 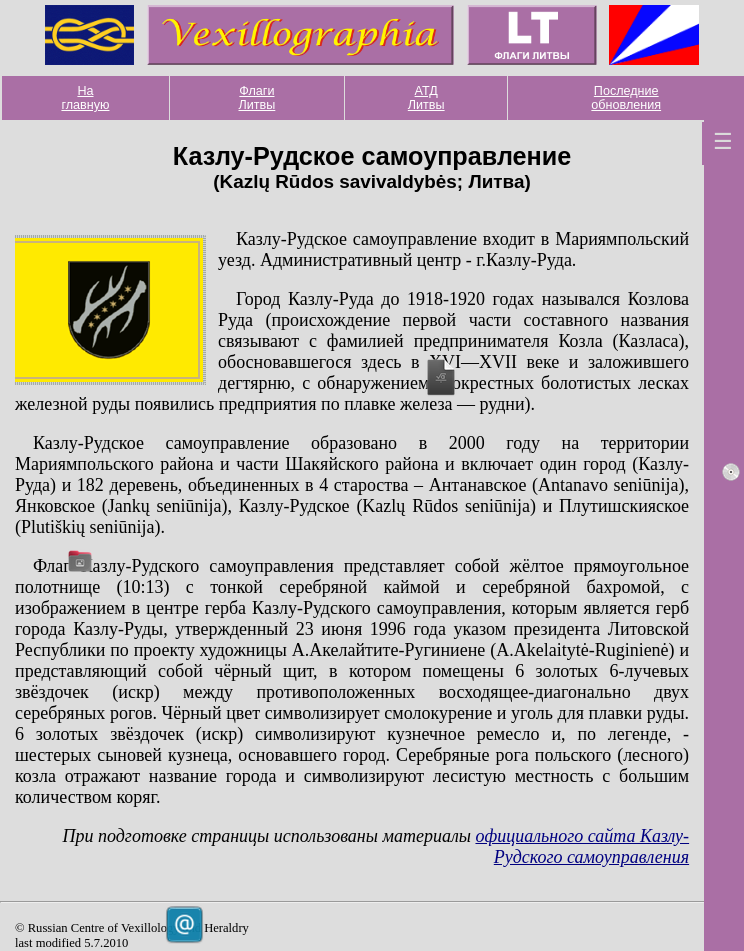 I want to click on open your pictures folder, so click(x=80, y=561).